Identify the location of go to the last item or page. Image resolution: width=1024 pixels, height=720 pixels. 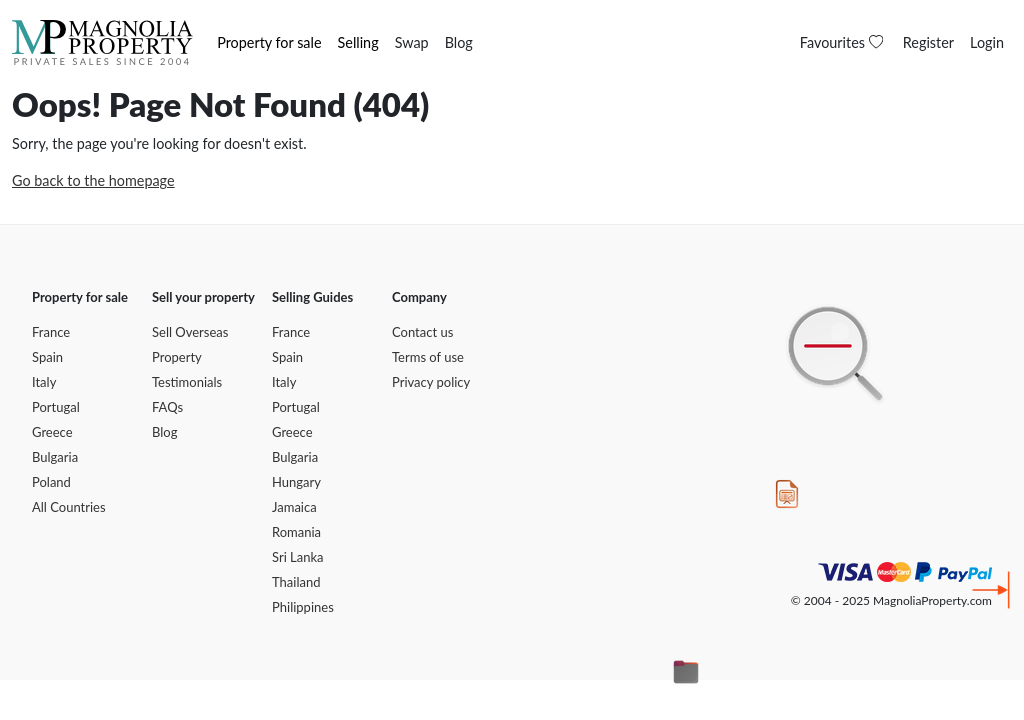
(991, 590).